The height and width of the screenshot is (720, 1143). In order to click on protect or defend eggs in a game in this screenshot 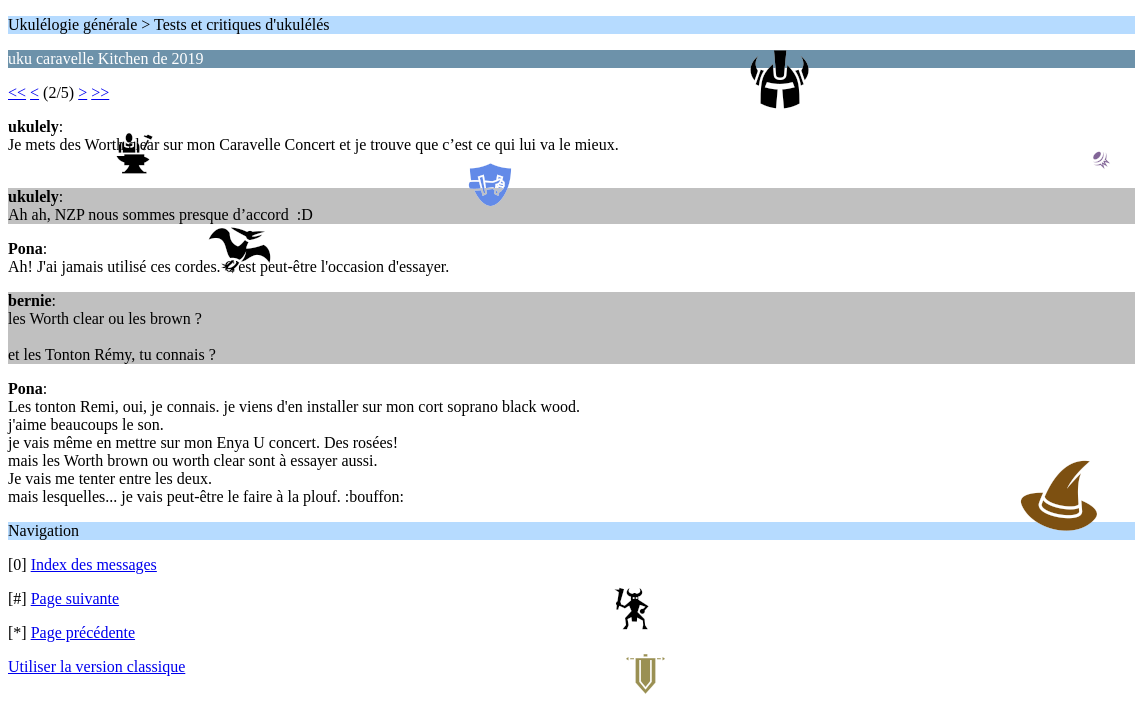, I will do `click(1101, 160)`.